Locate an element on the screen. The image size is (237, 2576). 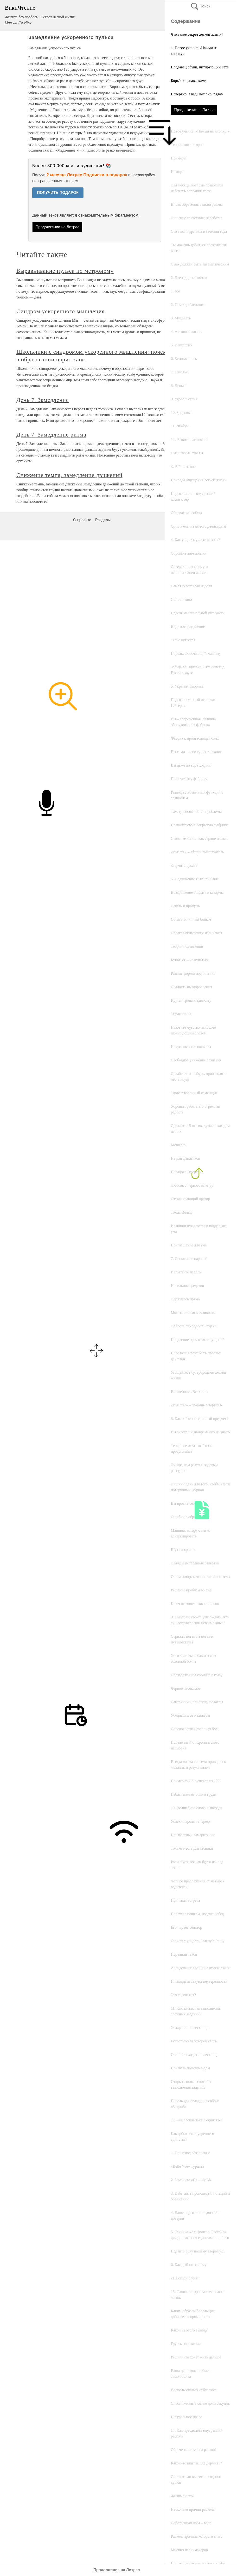
indicates strong wifi connection is located at coordinates (124, 1832).